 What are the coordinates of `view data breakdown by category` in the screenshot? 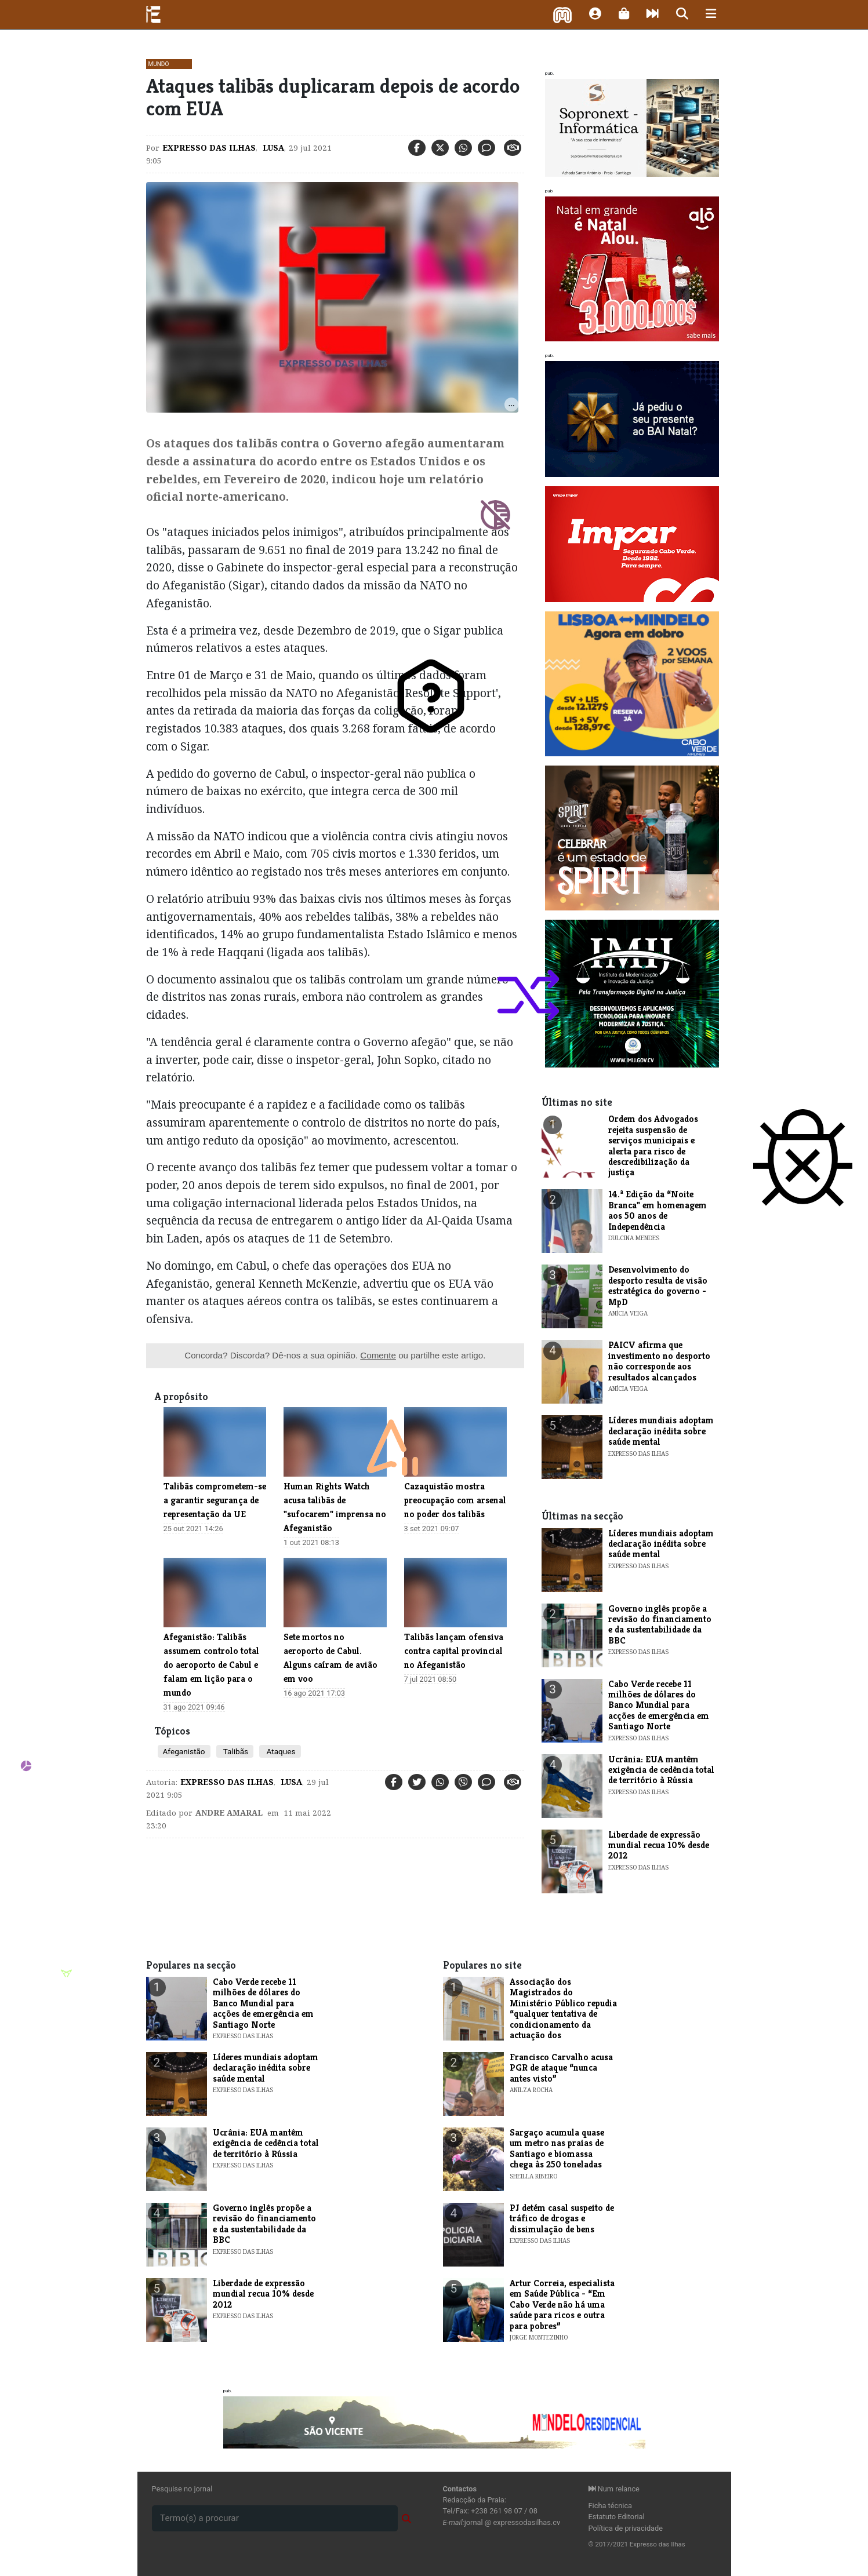 It's located at (26, 1766).